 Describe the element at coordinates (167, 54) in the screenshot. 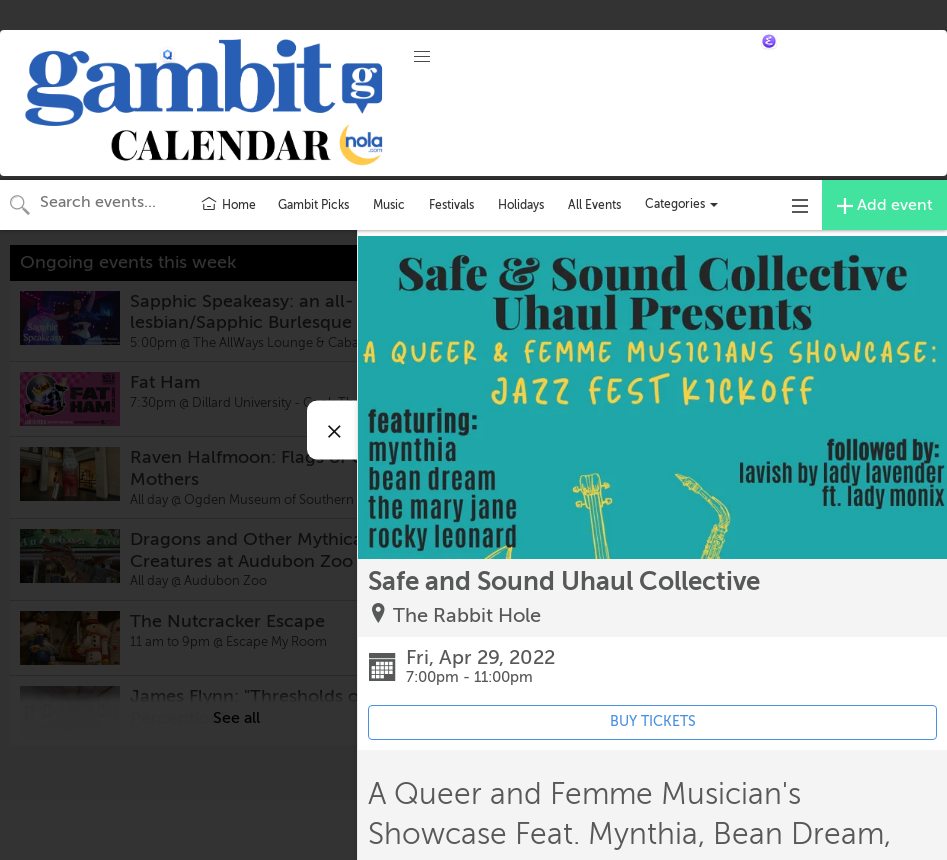

I see `open qubes os application` at that location.